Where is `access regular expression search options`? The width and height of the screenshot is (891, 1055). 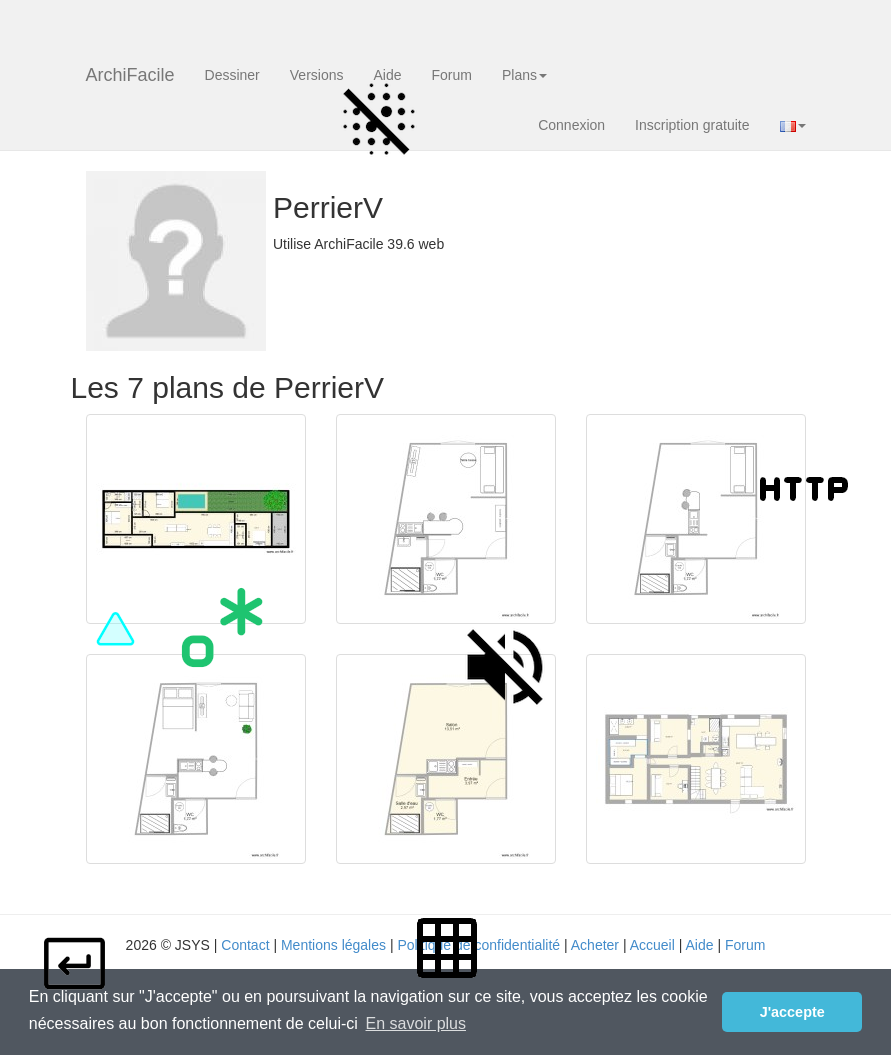
access regular expression search options is located at coordinates (221, 627).